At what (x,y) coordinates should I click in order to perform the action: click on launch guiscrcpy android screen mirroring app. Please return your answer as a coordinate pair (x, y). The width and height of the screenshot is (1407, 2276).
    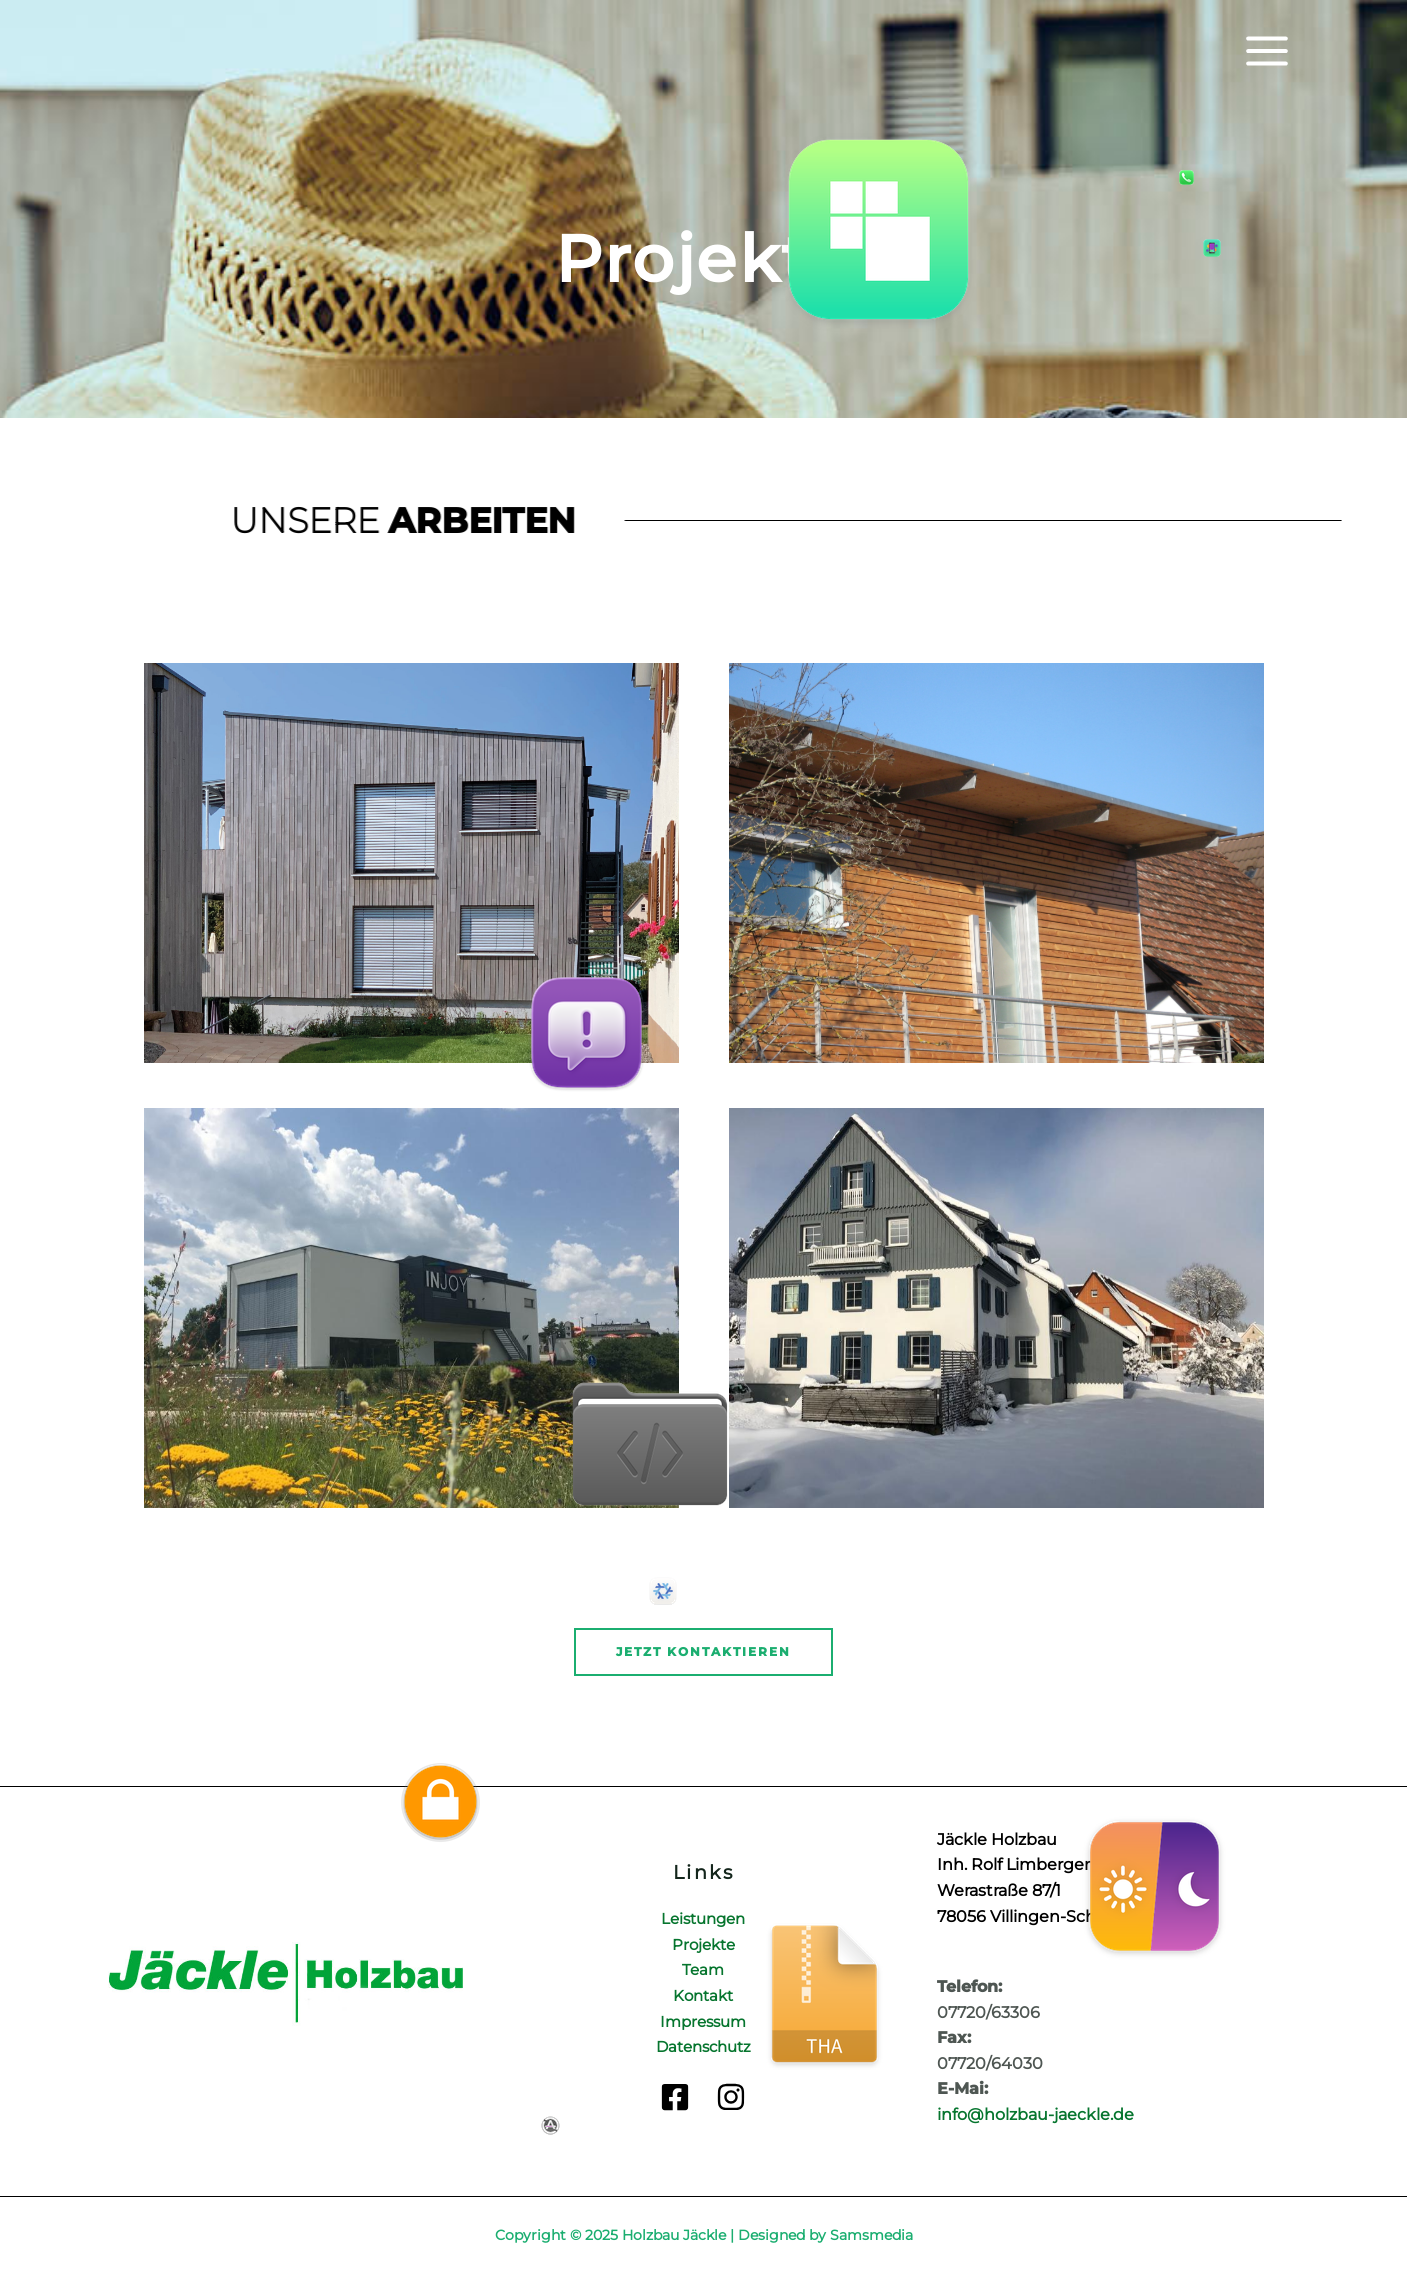
    Looking at the image, I should click on (1212, 248).